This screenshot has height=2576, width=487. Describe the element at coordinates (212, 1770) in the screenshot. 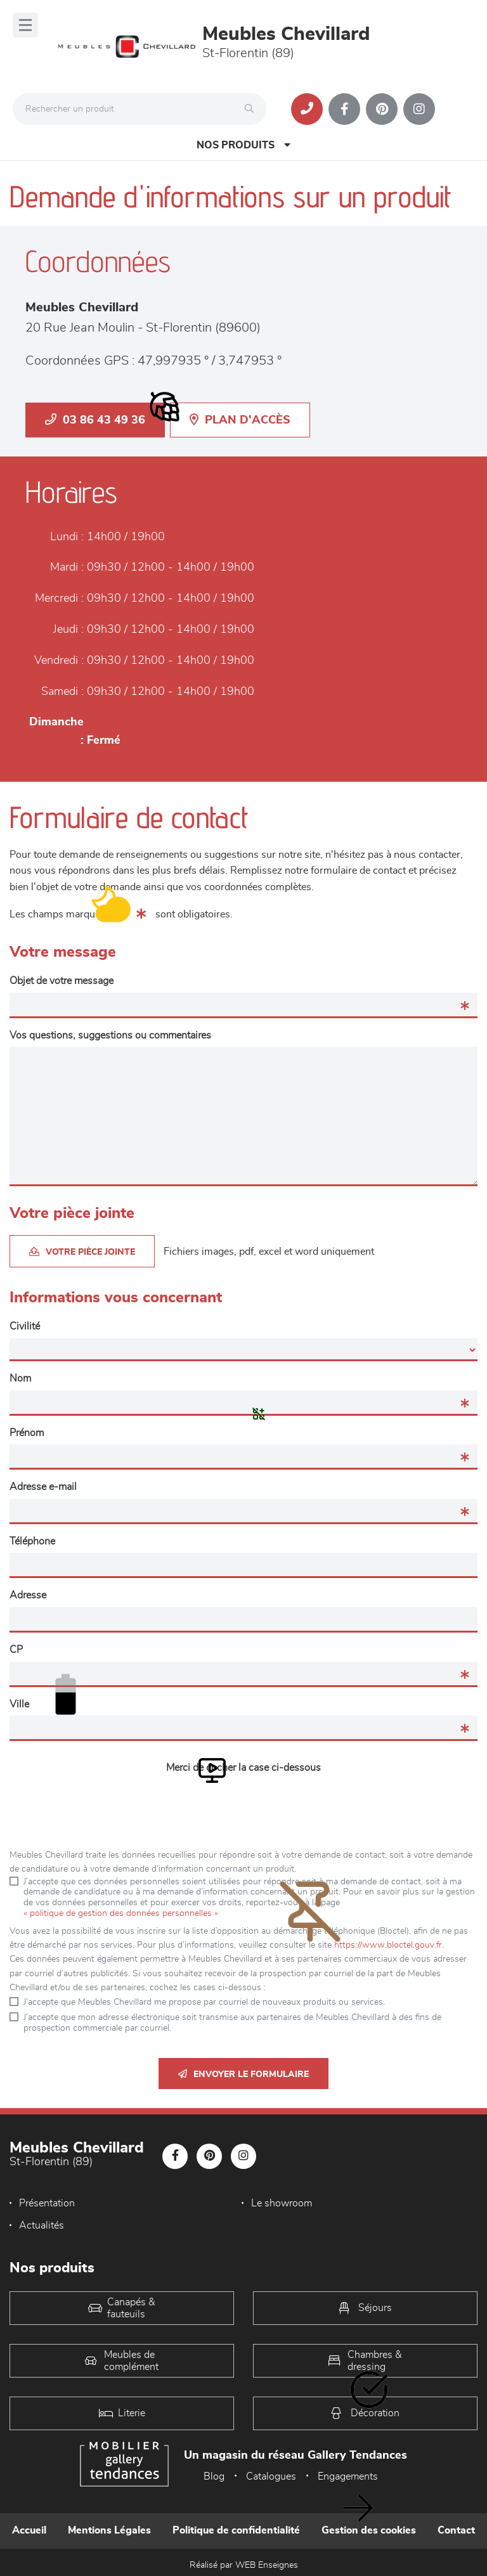

I see `play video on display` at that location.